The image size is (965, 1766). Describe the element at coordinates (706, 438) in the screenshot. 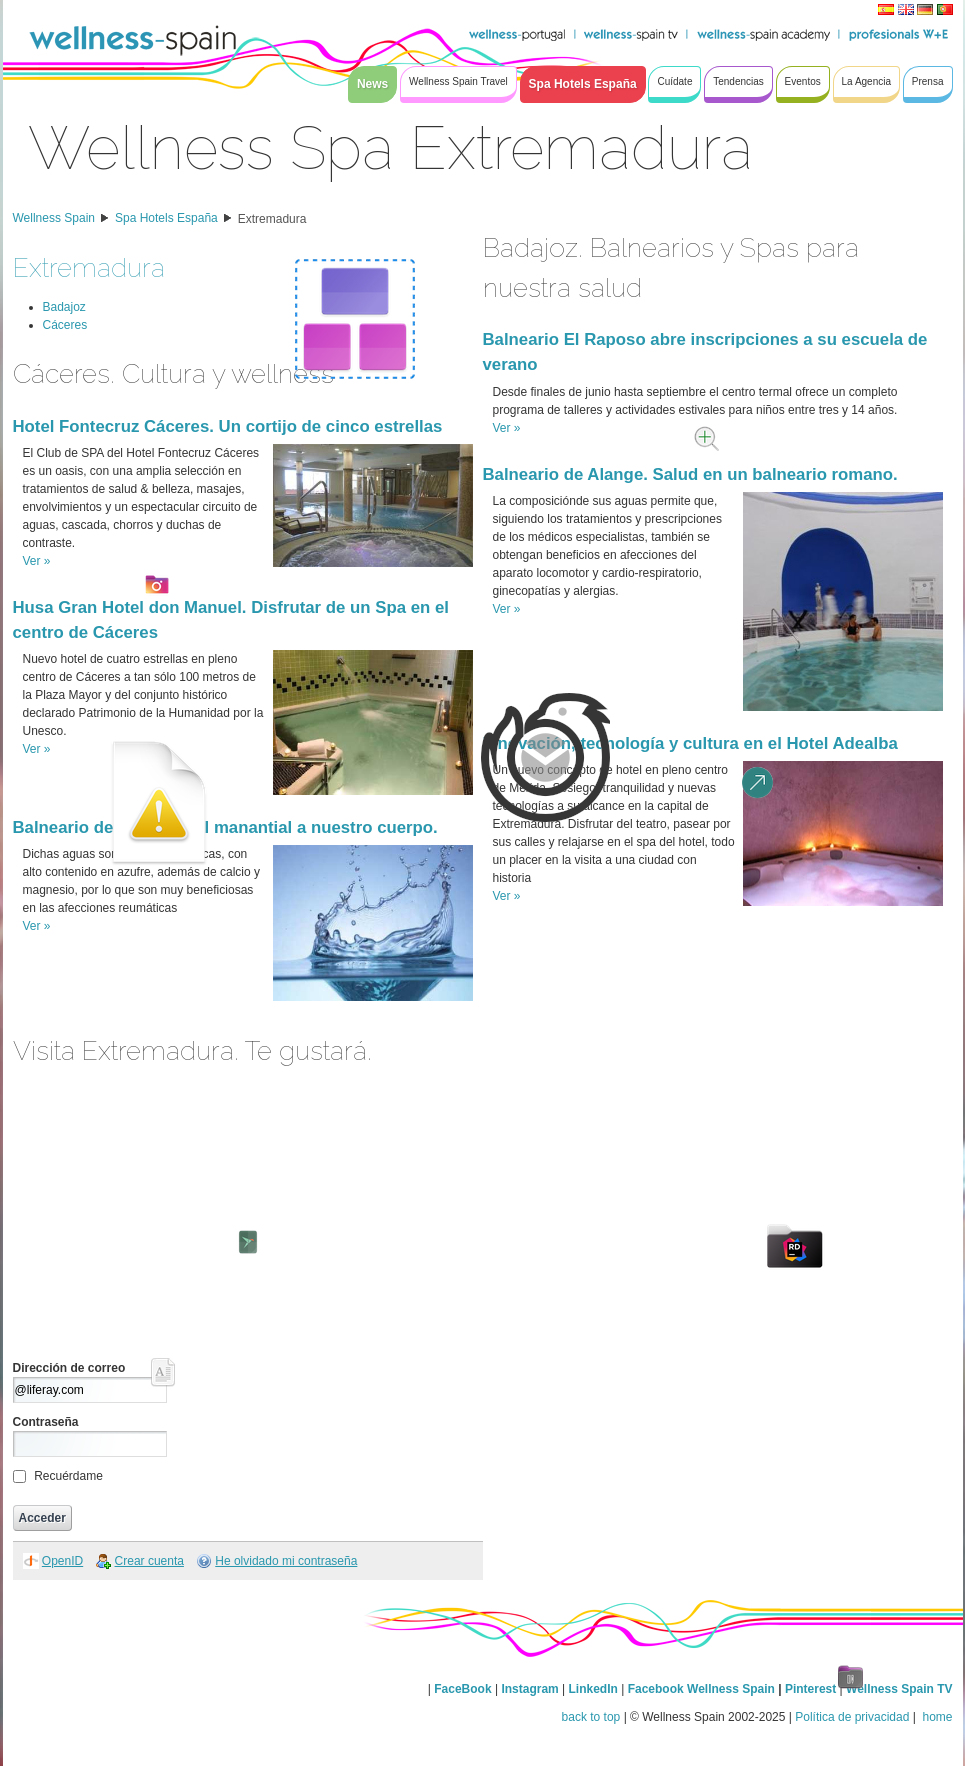

I see `zoom in on the current view` at that location.